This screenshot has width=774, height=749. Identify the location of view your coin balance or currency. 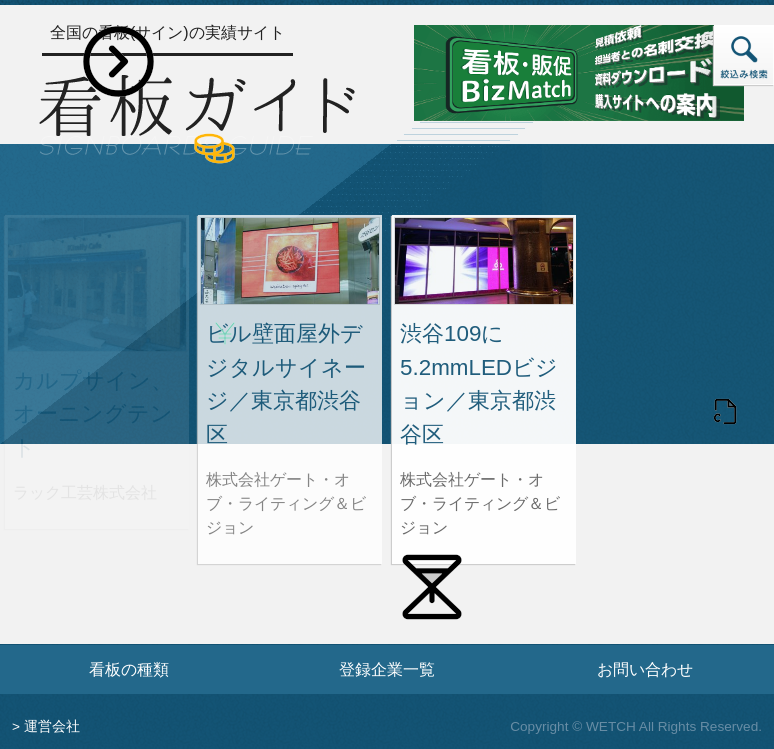
(214, 148).